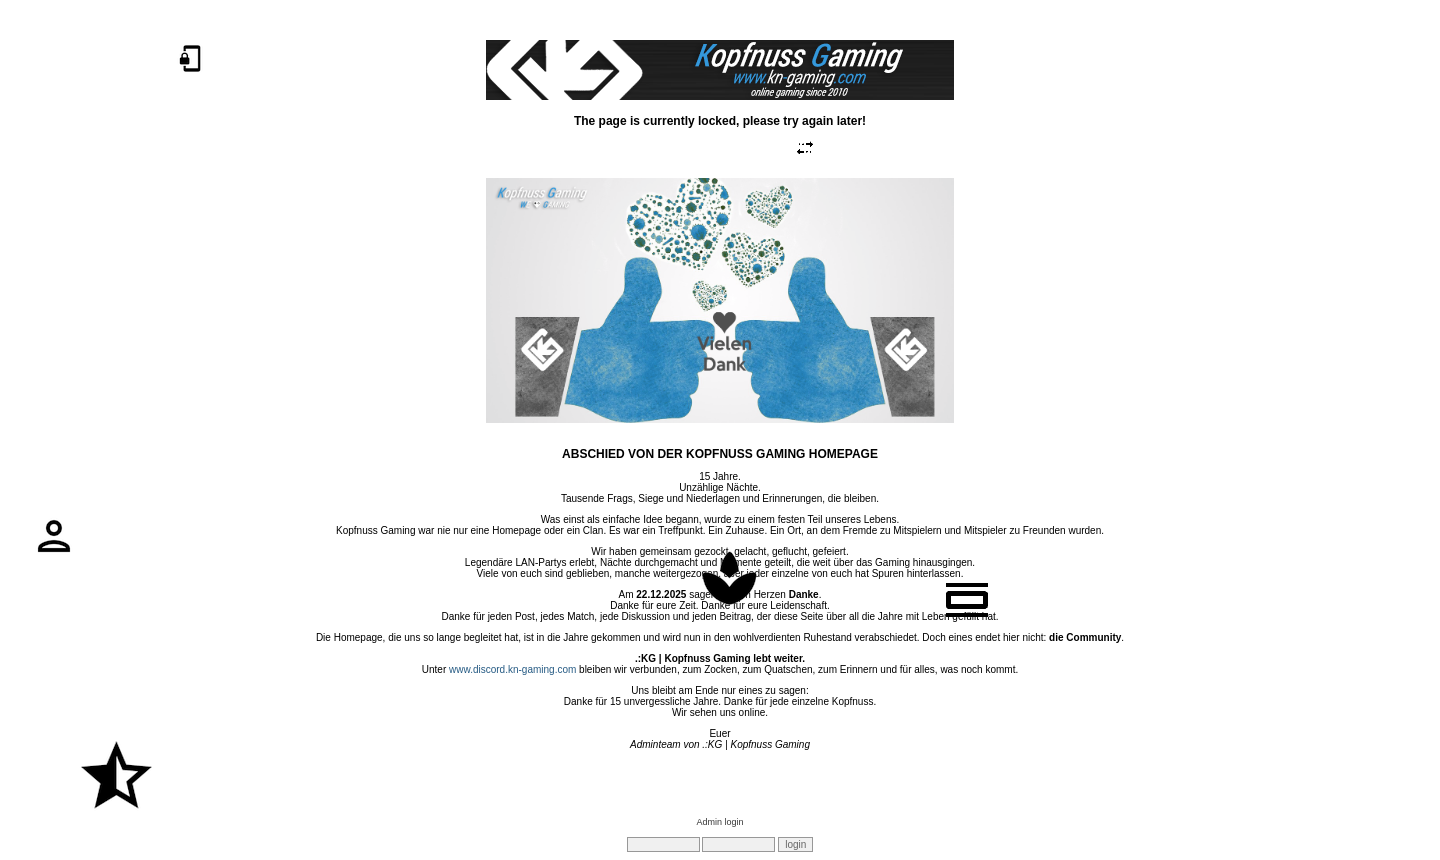 This screenshot has width=1440, height=860. I want to click on indicates multiple stops on a route, so click(805, 148).